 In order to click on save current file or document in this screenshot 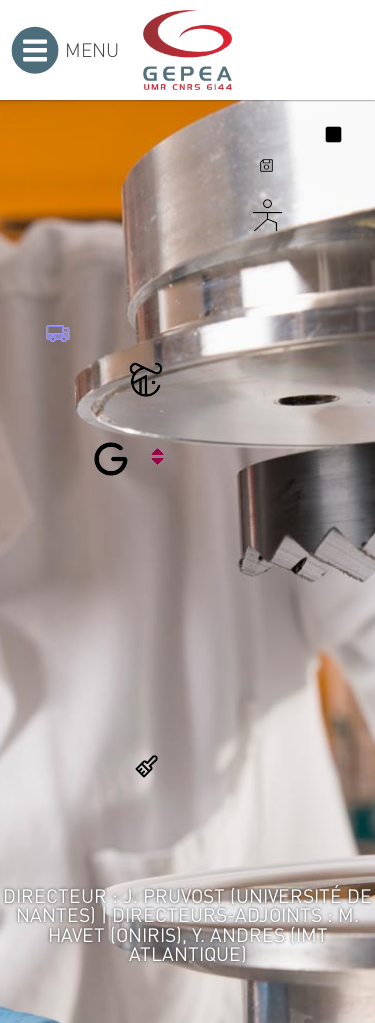, I will do `click(266, 165)`.